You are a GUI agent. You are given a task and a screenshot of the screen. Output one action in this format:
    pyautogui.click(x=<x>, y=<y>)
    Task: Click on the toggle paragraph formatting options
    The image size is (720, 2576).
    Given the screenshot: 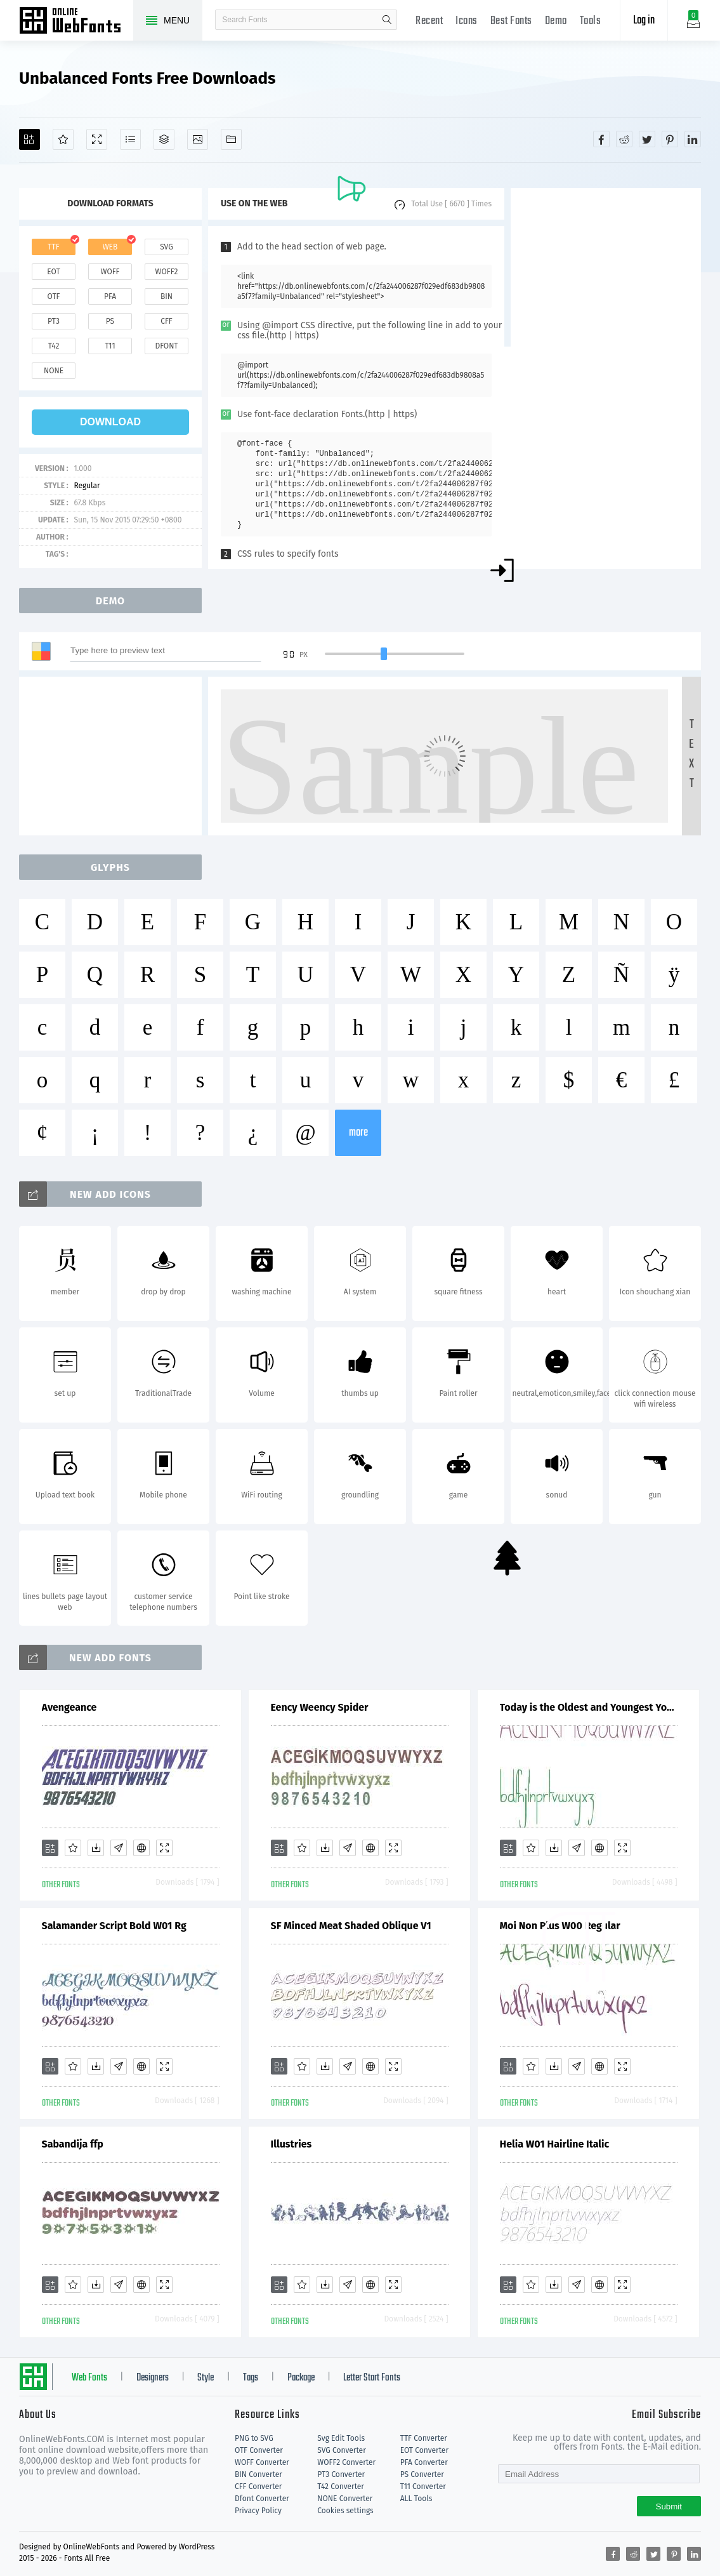 What is the action you would take?
    pyautogui.click(x=580, y=1947)
    